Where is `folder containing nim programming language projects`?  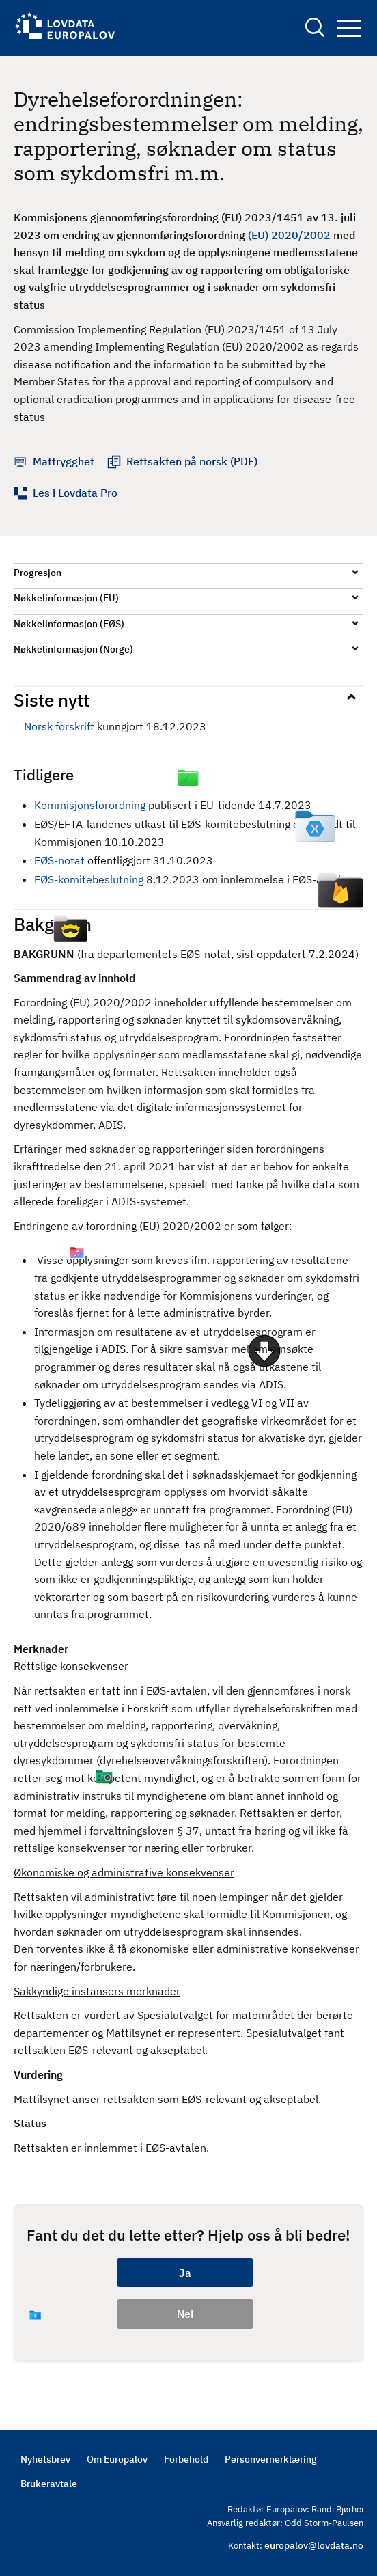
folder containing nim programming language projects is located at coordinates (70, 929).